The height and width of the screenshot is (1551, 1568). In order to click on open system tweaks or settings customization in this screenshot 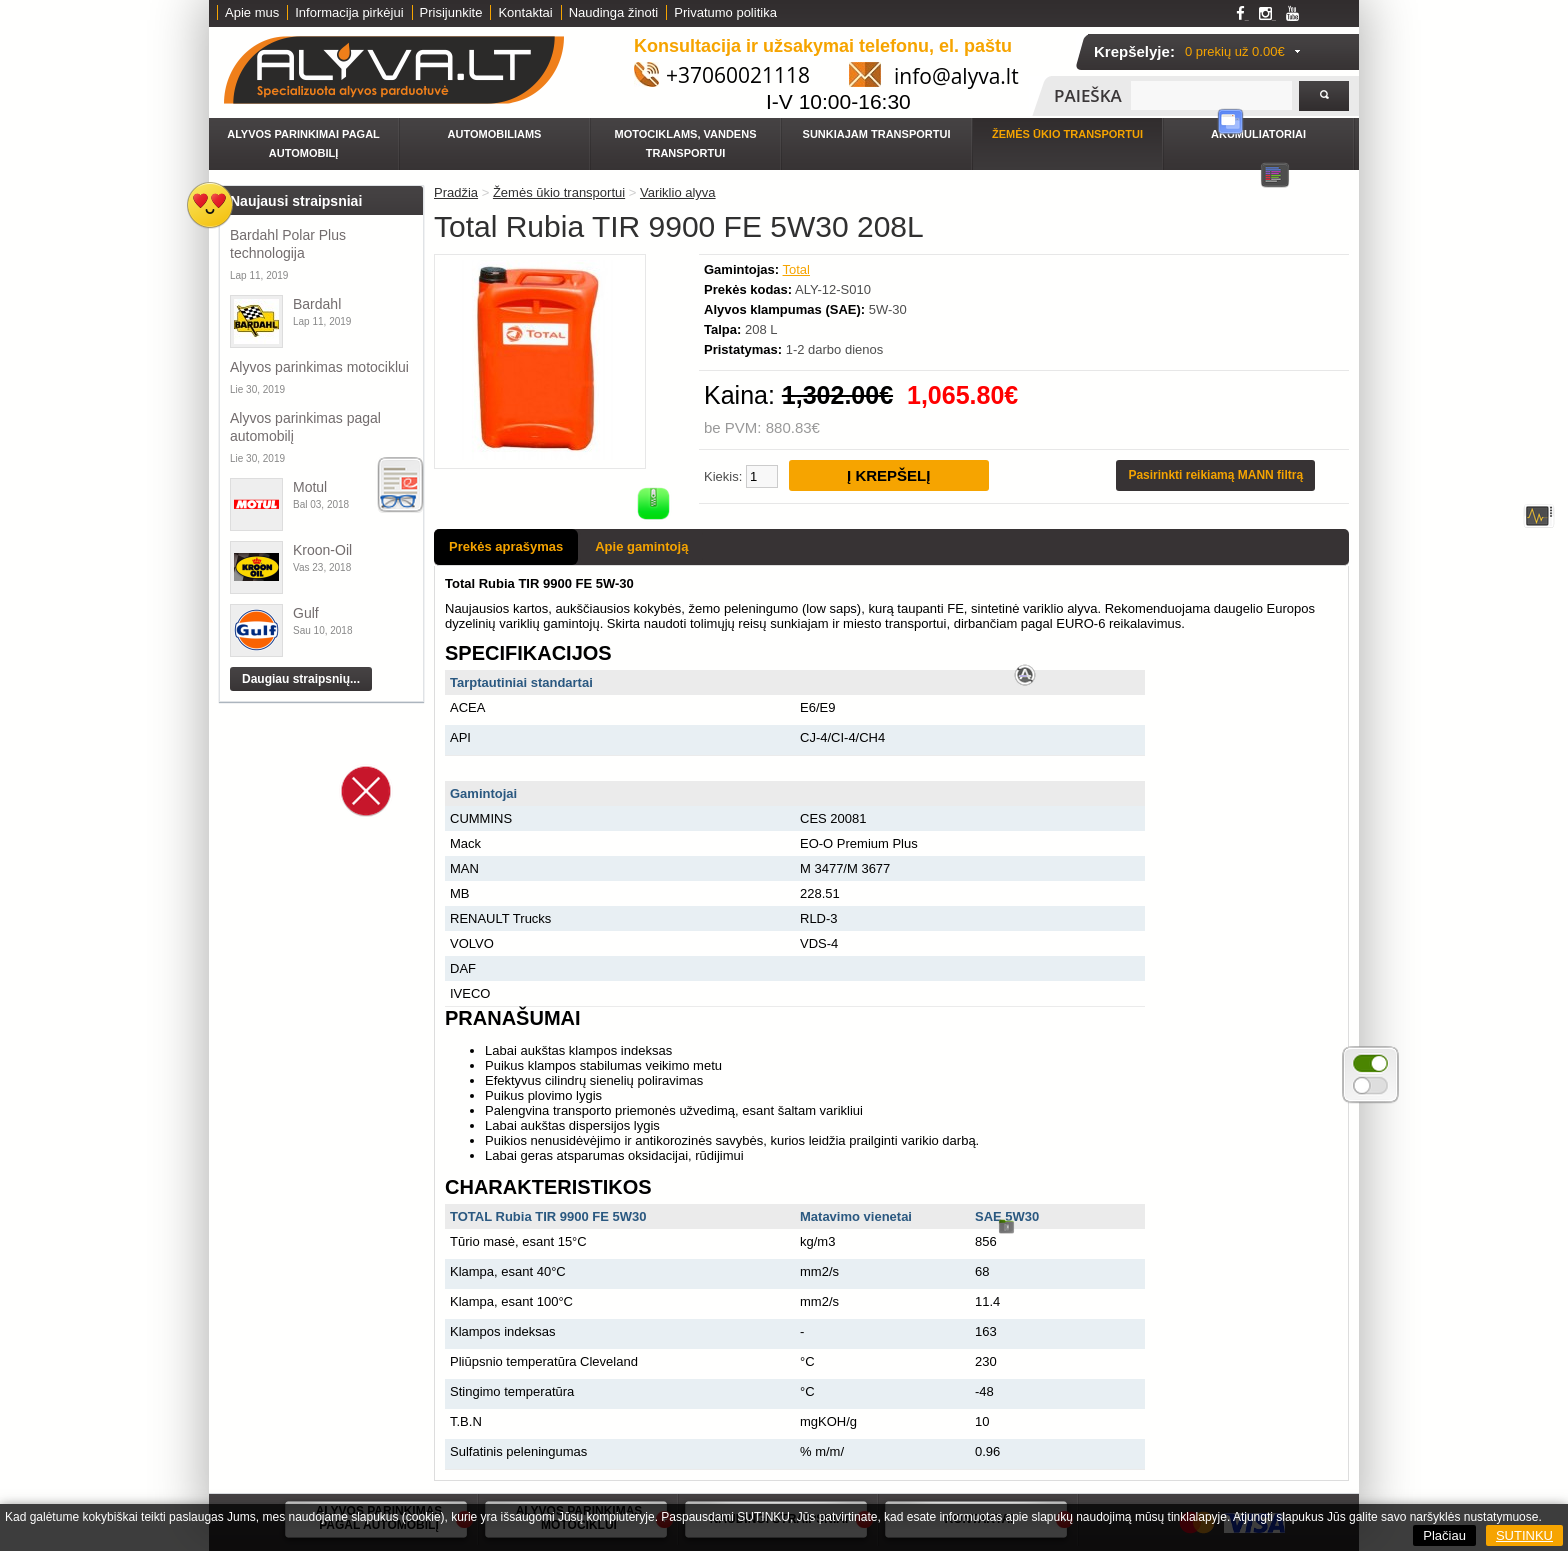, I will do `click(1370, 1074)`.